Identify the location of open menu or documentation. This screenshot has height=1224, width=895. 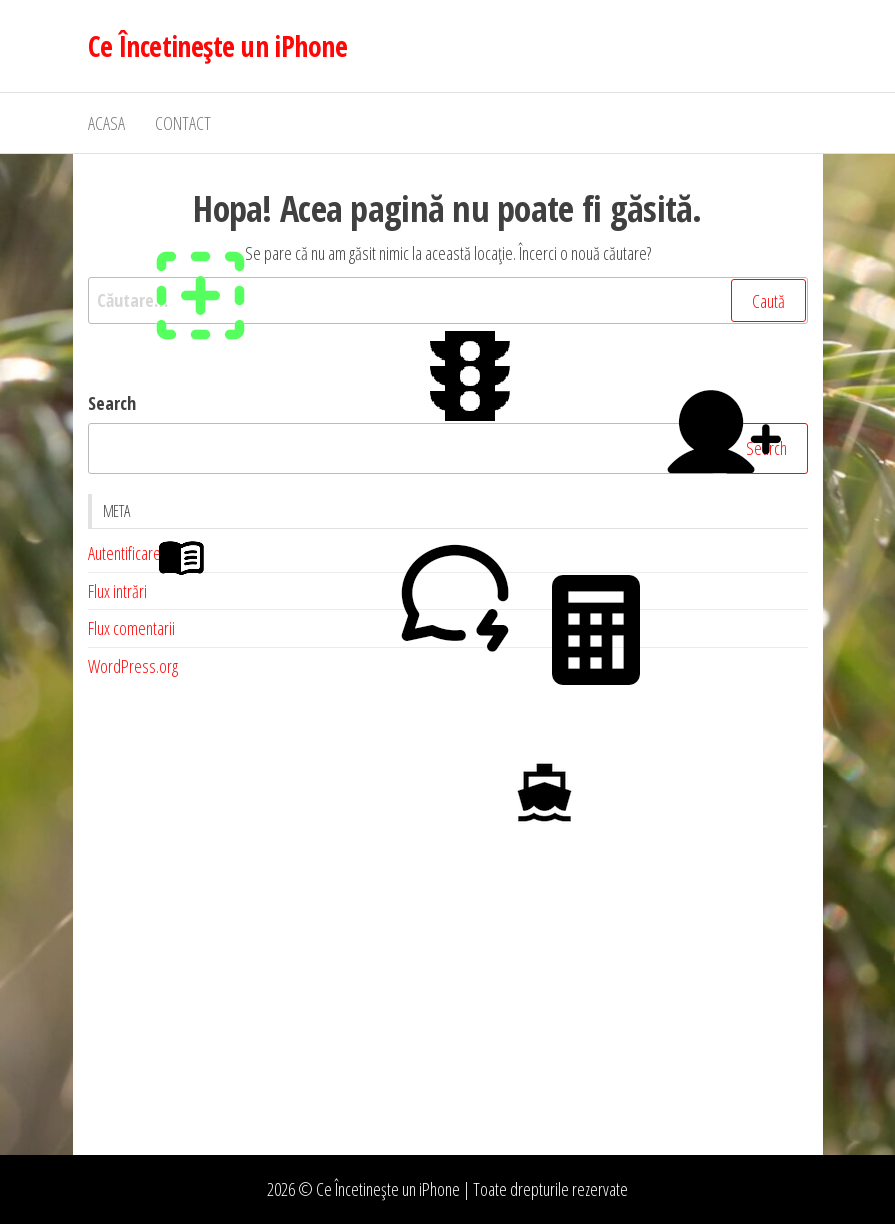
(181, 556).